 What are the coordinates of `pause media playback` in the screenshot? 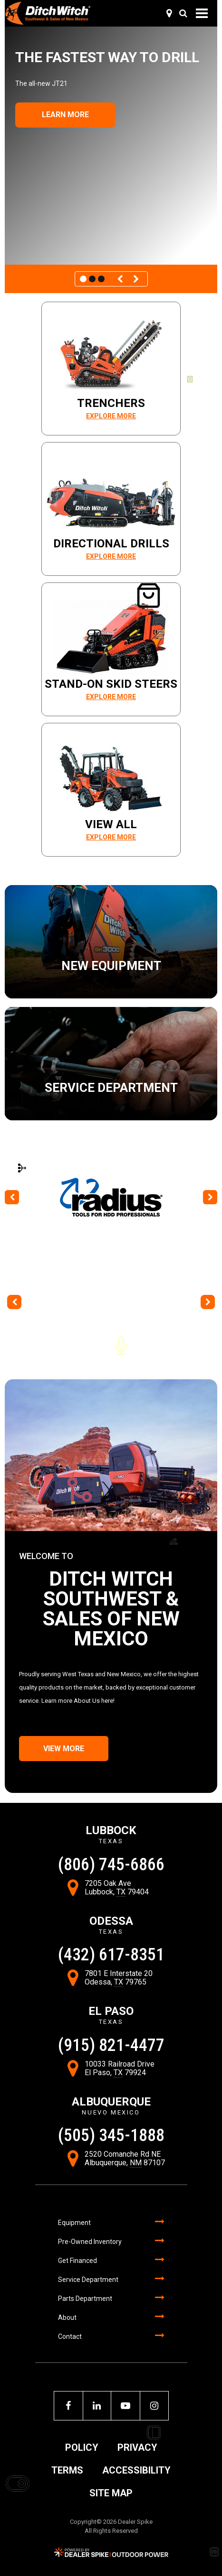 It's located at (190, 379).